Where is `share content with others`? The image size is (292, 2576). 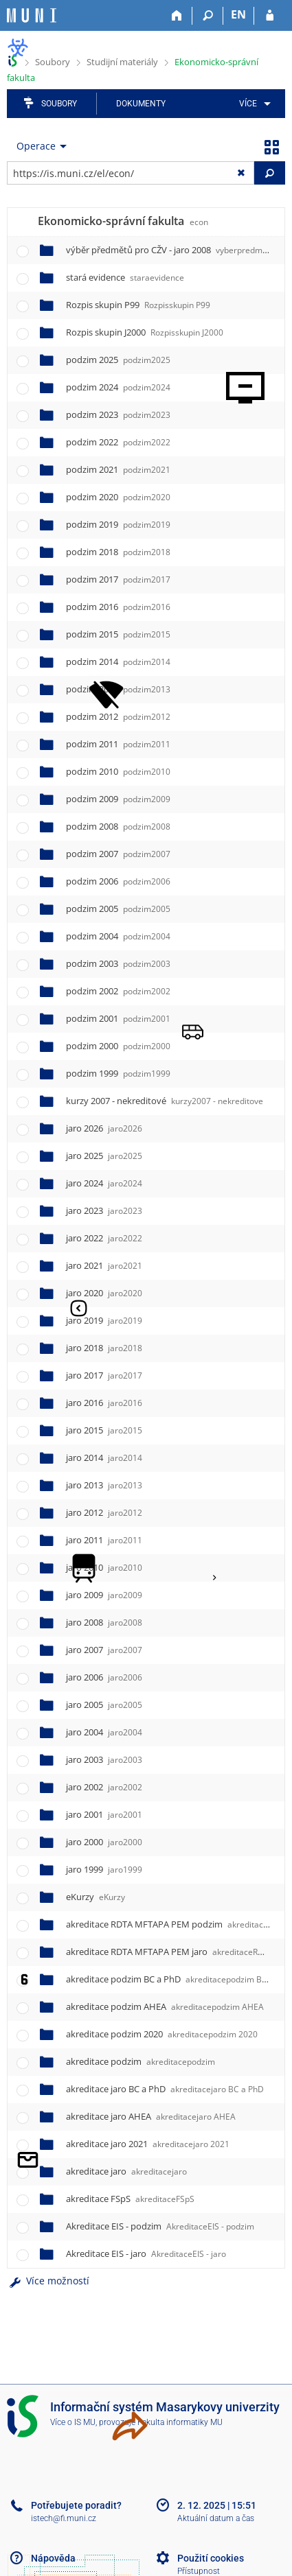 share content with others is located at coordinates (130, 2428).